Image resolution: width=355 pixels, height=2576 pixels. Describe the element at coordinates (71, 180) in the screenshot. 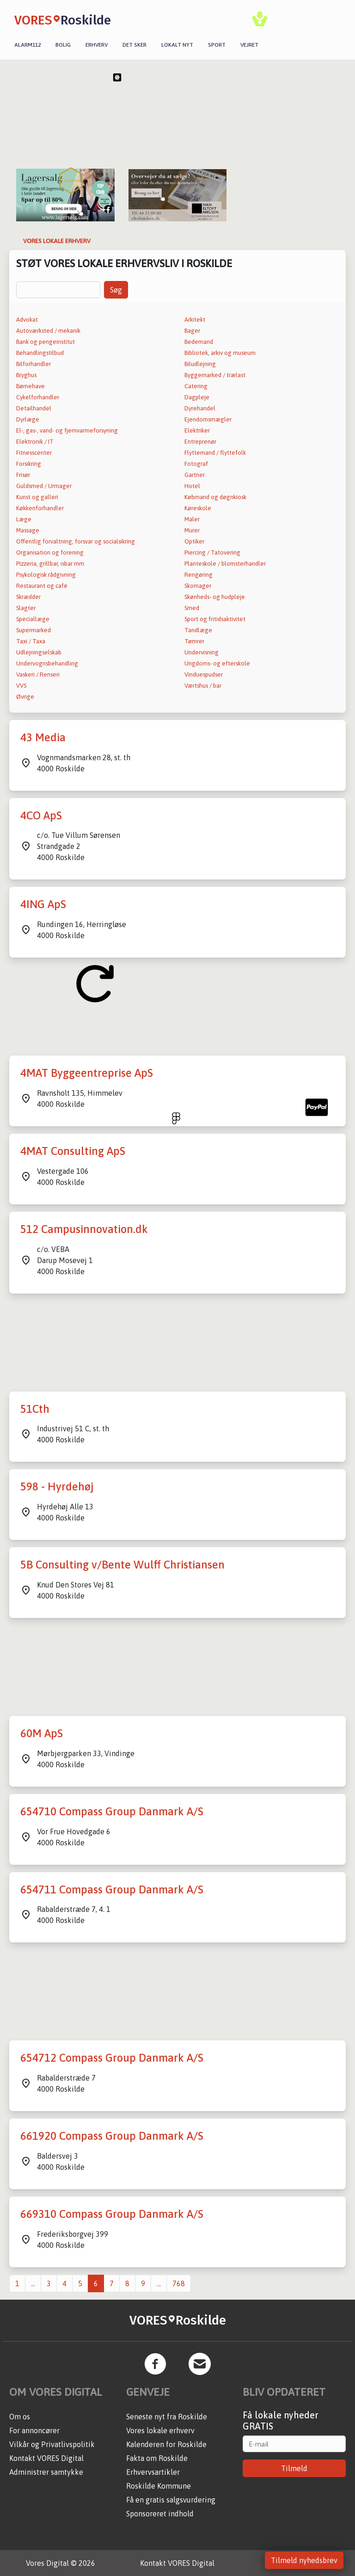

I see `tidyverse logo - R data science package collection` at that location.